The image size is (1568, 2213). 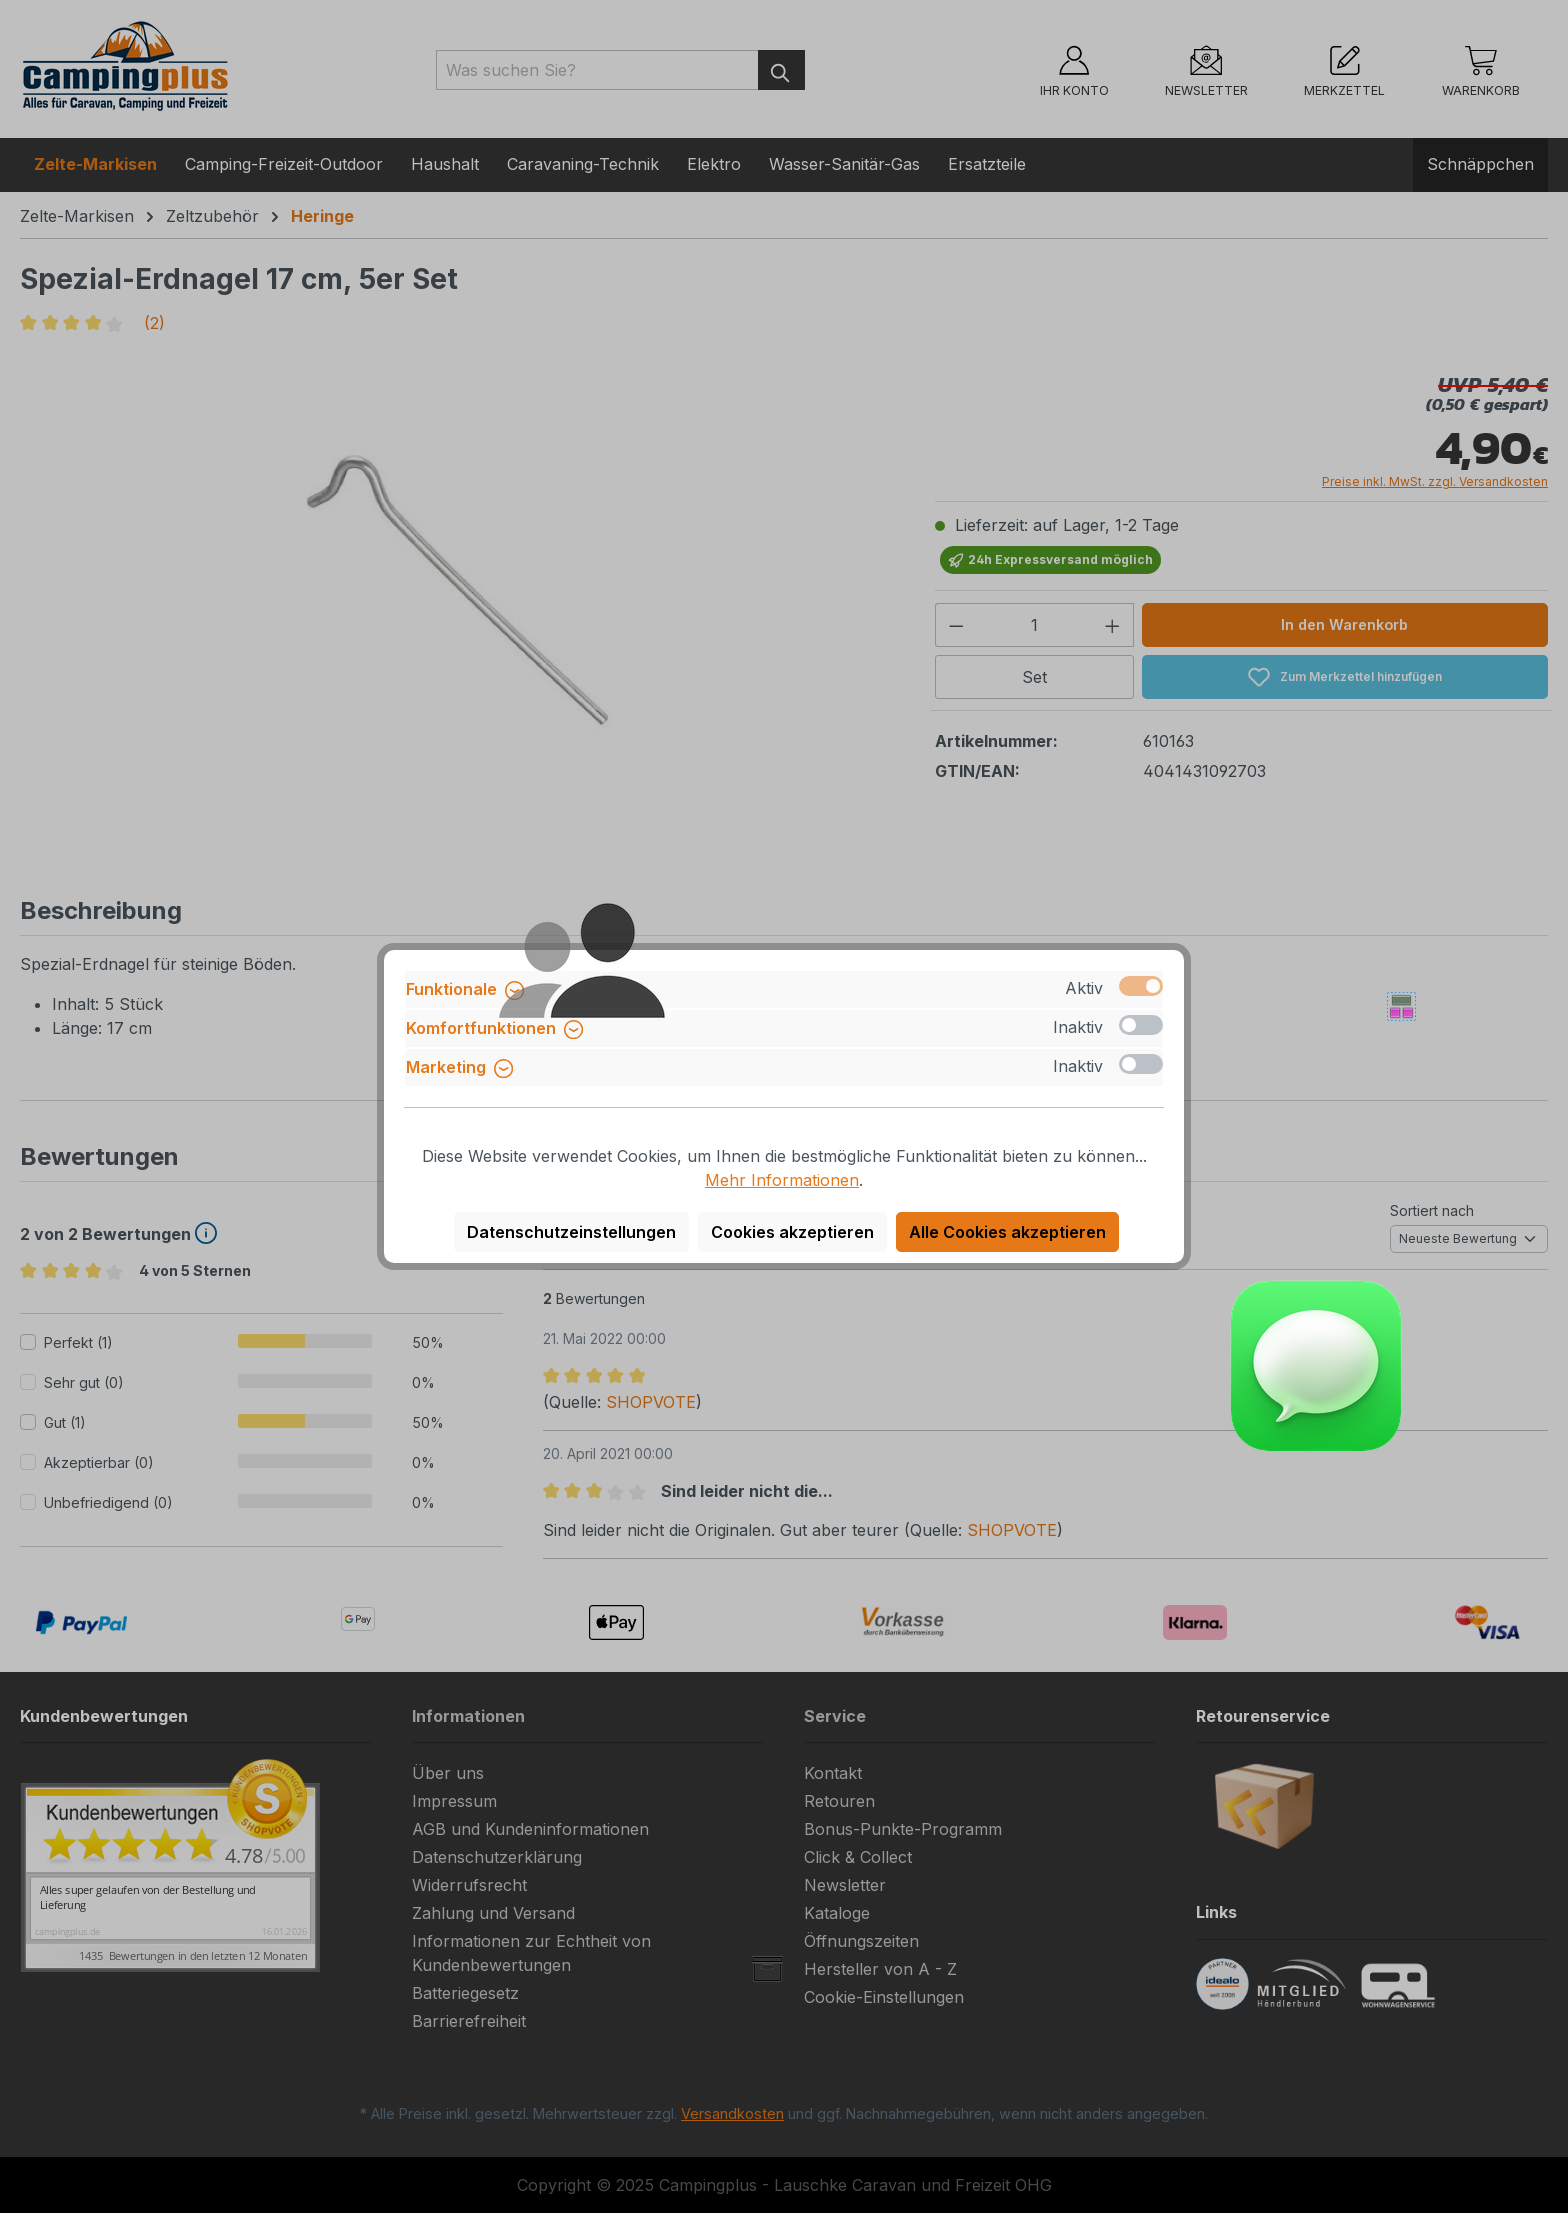 I want to click on view group or shared folder, so click(x=582, y=944).